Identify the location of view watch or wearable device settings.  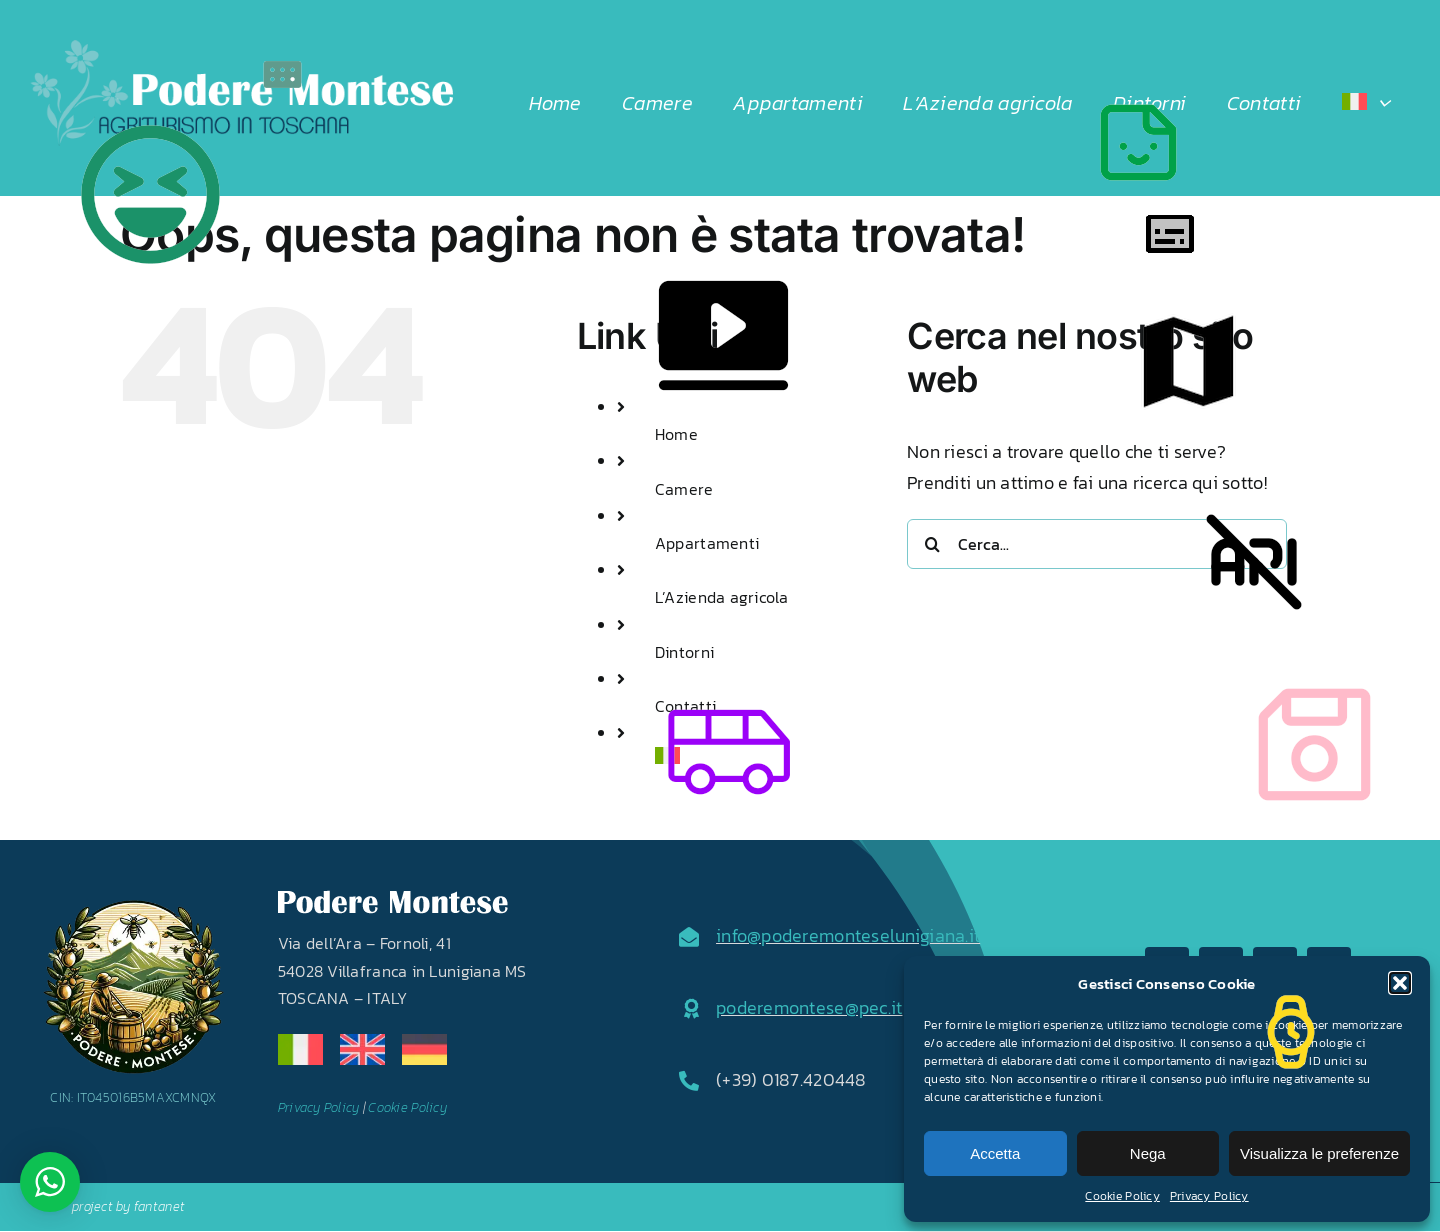
(1291, 1032).